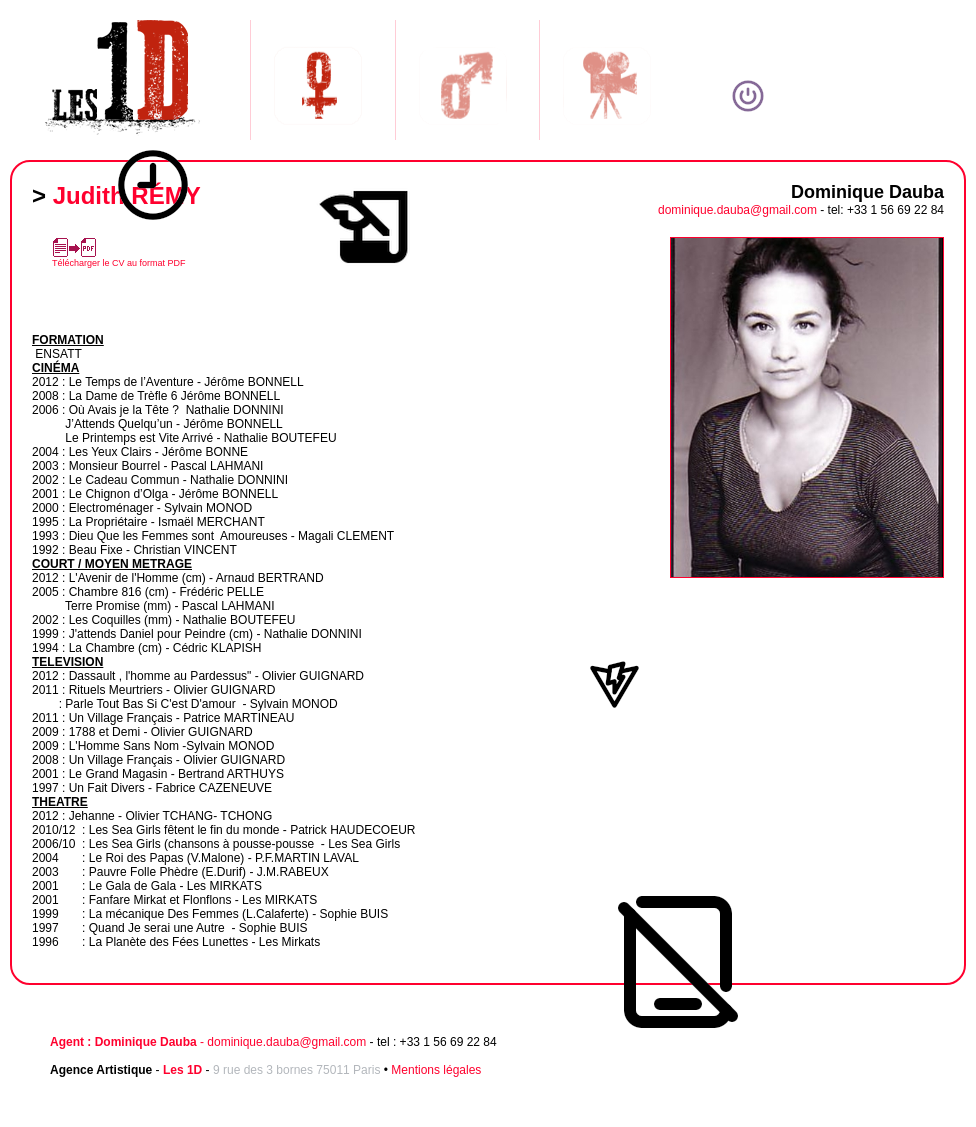 This screenshot has height=1127, width=976. I want to click on ipad device is disabled or unavailable, so click(678, 962).